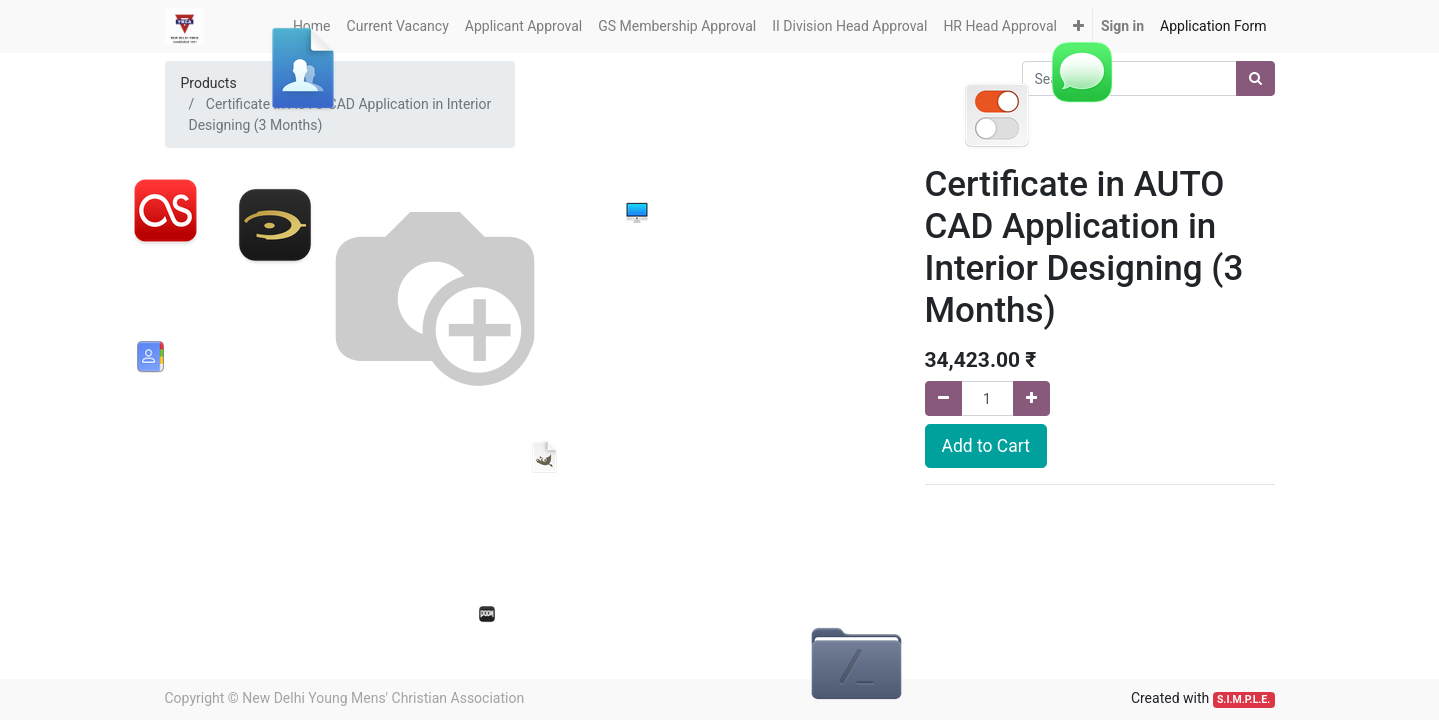 The width and height of the screenshot is (1439, 720). I want to click on open the Last.fm app, so click(165, 210).